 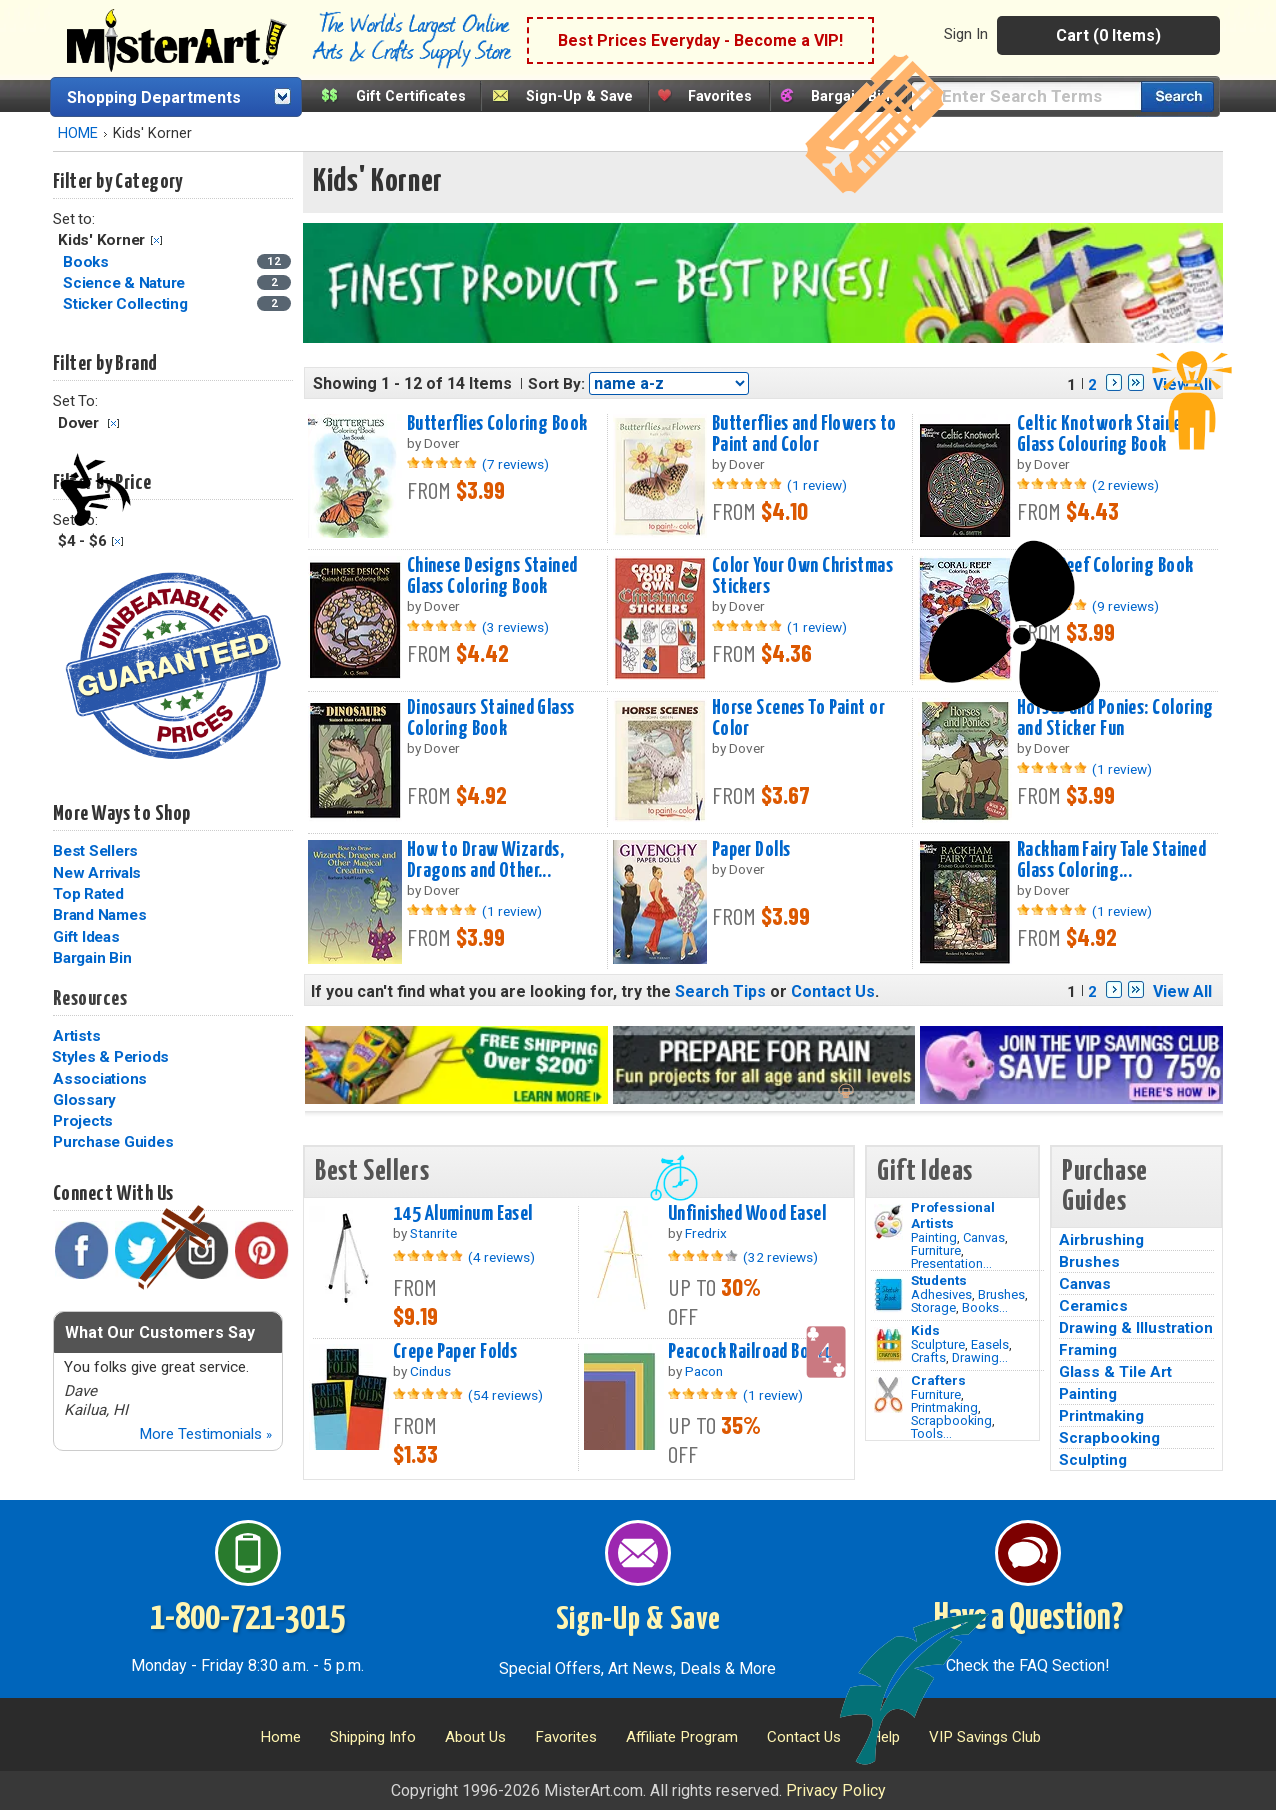 I want to click on indicates religious or faith-based content, so click(x=177, y=1246).